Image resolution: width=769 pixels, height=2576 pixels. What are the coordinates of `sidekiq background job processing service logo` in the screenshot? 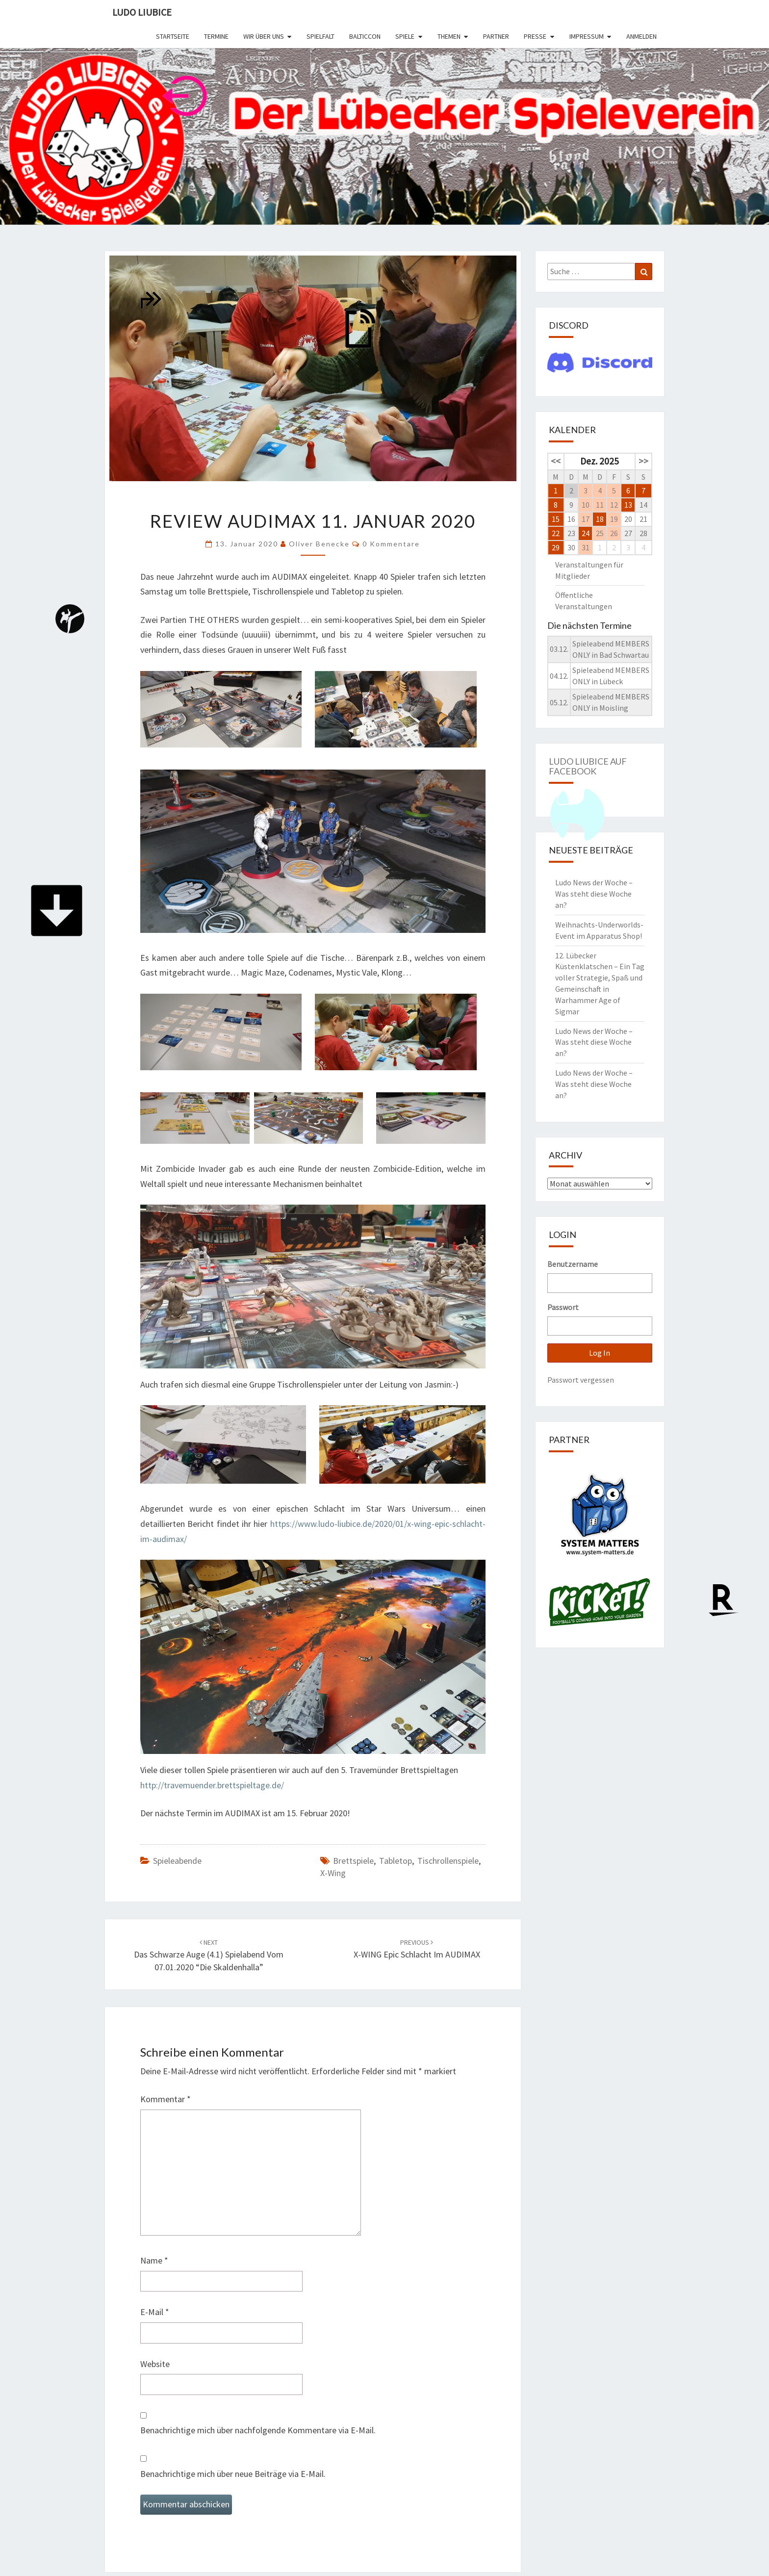 It's located at (70, 618).